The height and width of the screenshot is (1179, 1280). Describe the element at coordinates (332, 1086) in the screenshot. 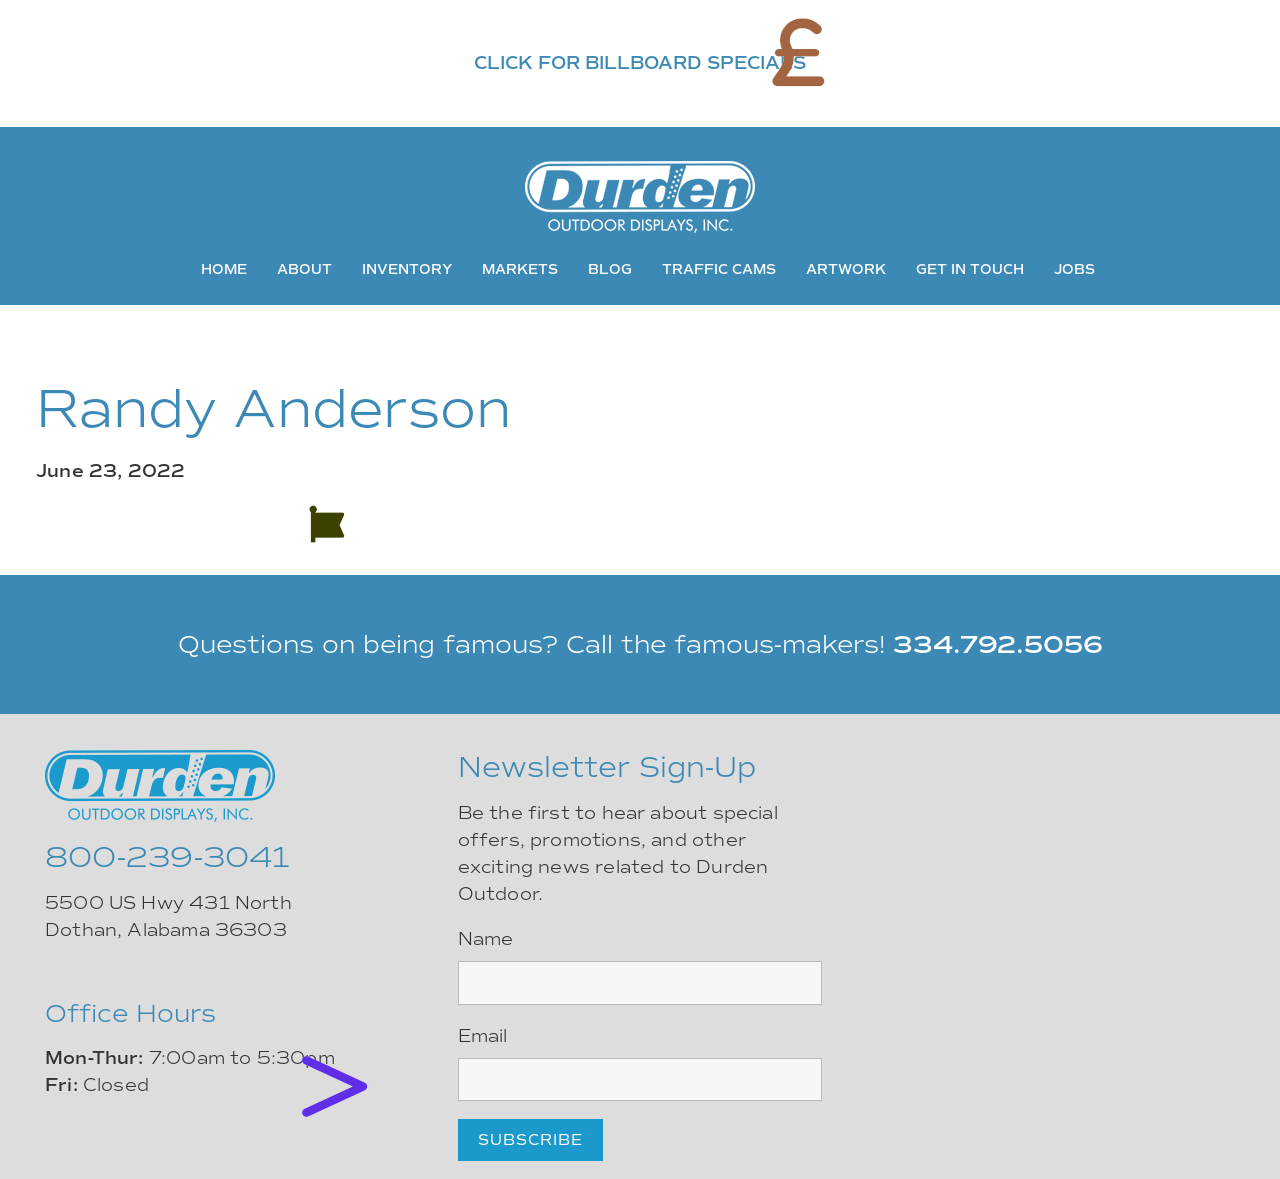

I see `navigate to the next item or page` at that location.